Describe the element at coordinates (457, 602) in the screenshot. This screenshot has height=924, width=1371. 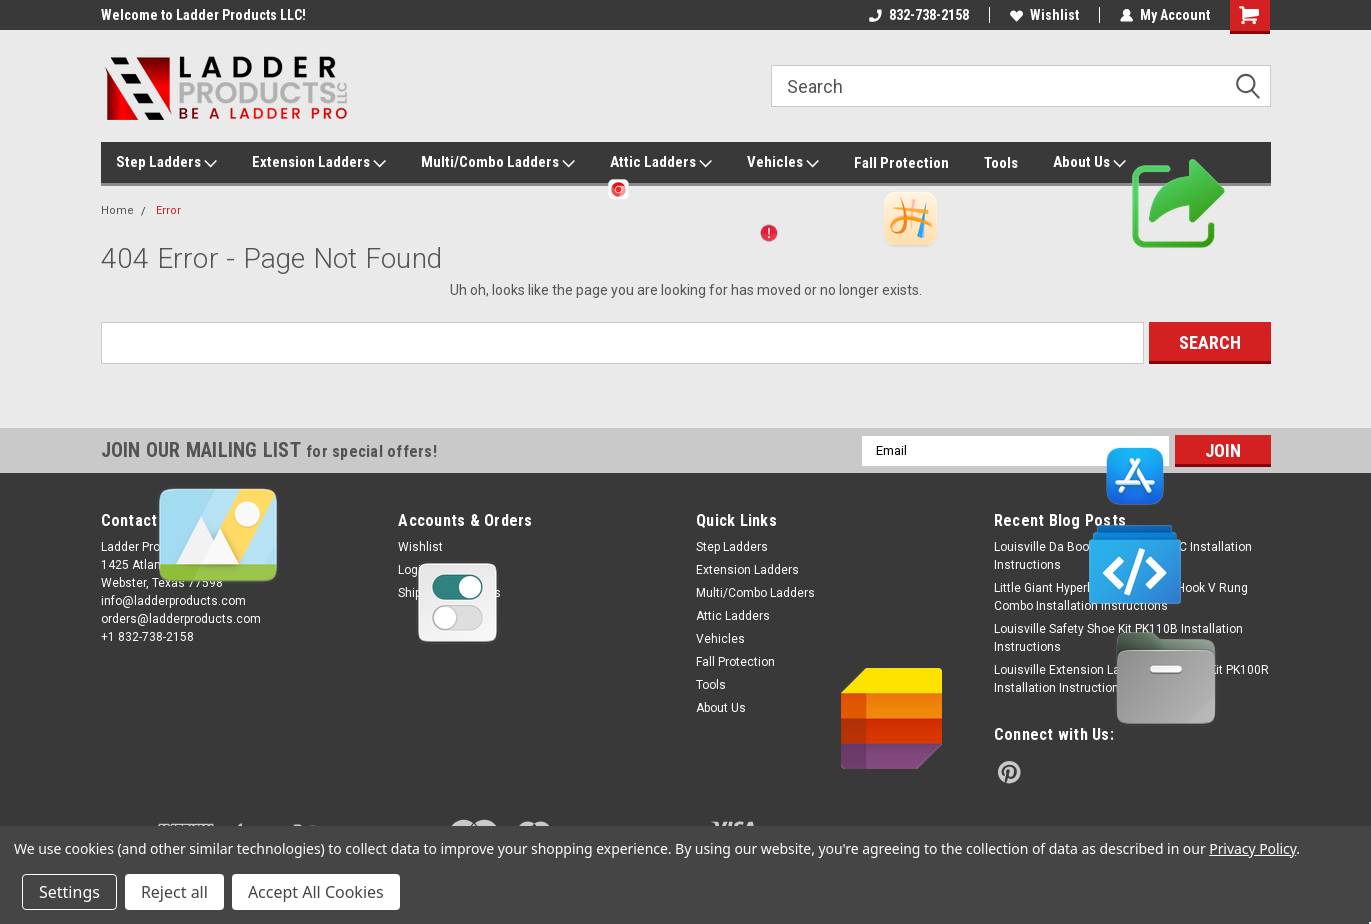
I see `open desktop preferences or system settings` at that location.